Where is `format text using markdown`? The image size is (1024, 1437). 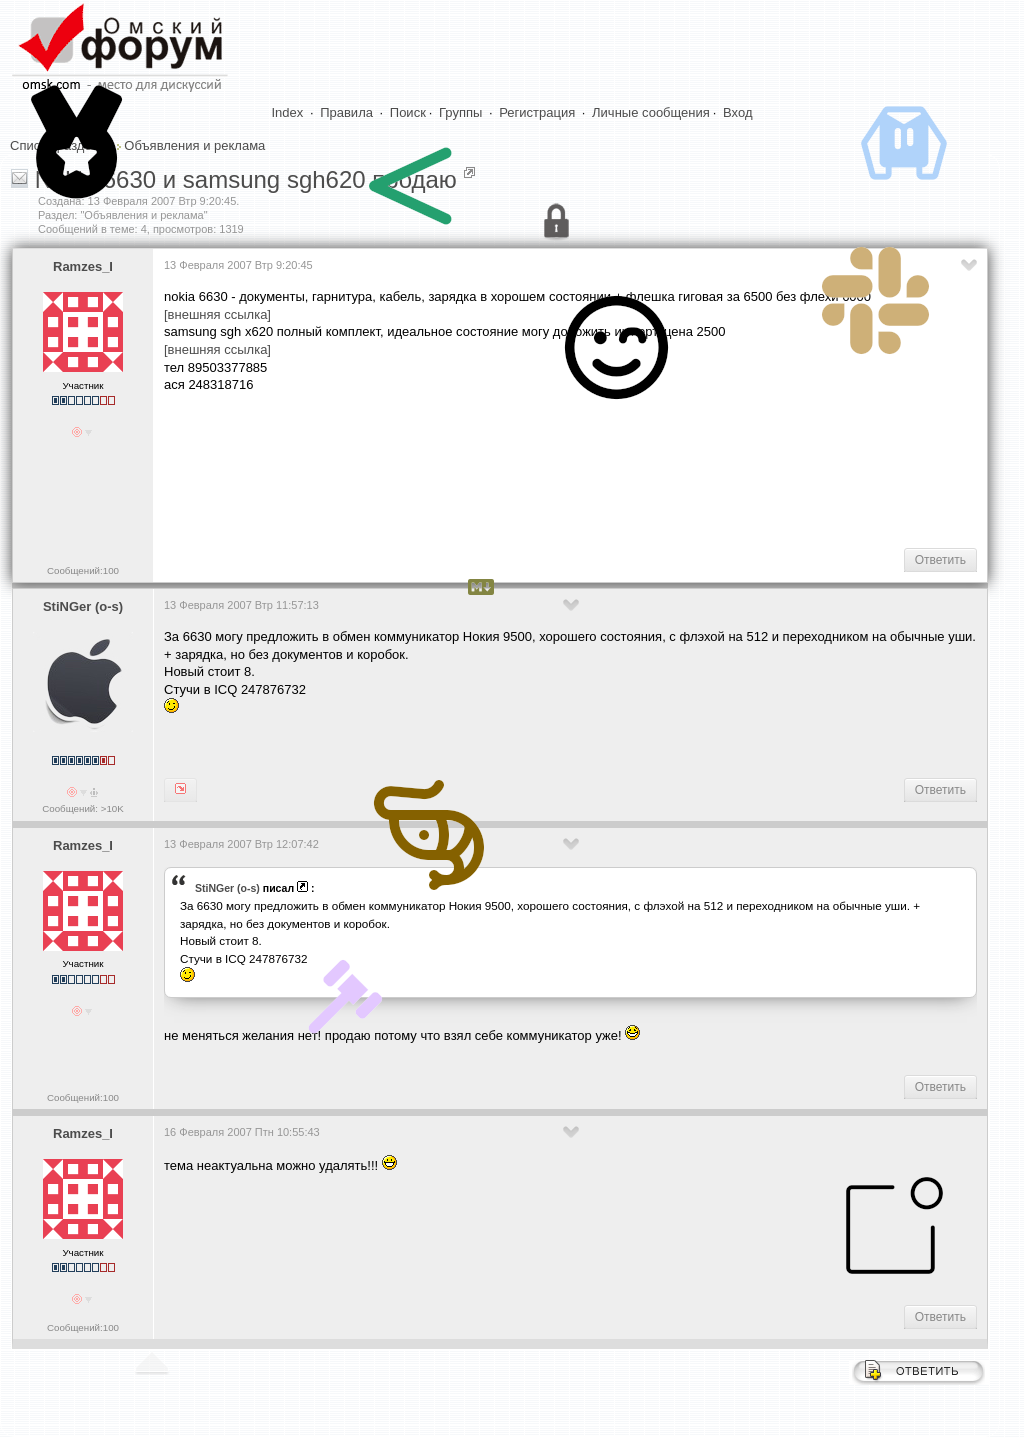 format text using markdown is located at coordinates (481, 587).